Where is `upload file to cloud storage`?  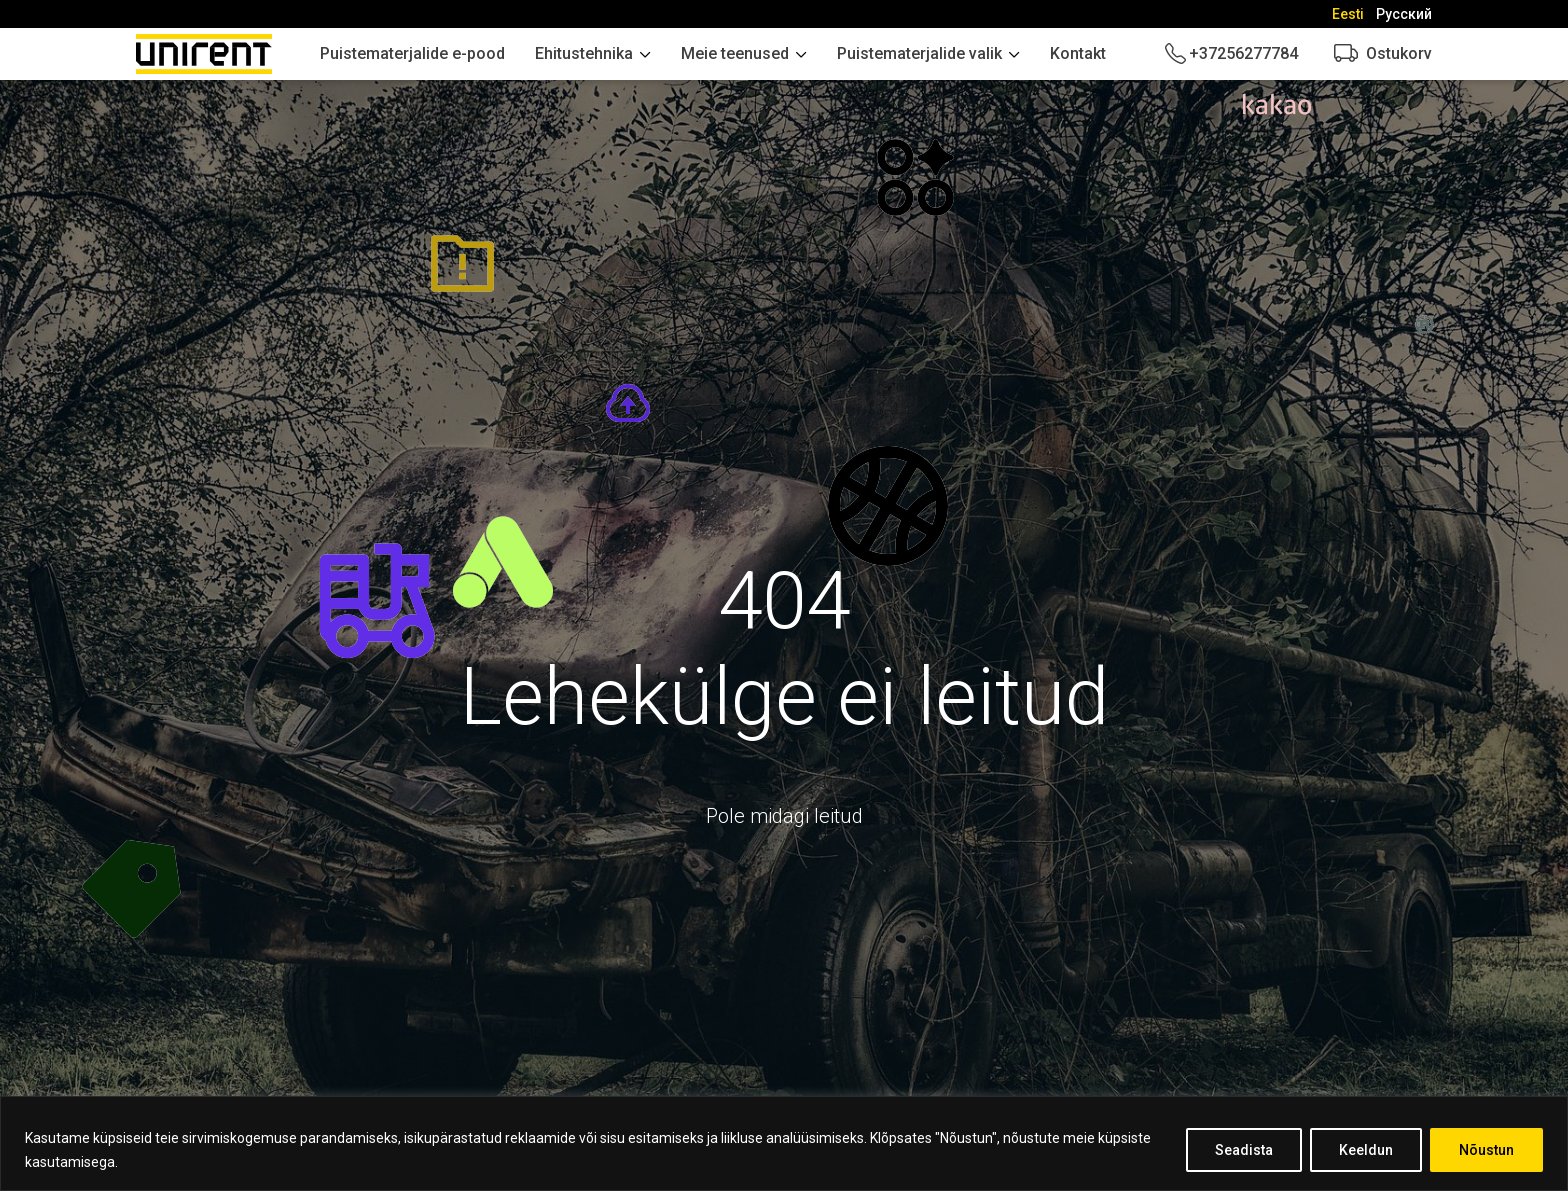 upload file to cloud storage is located at coordinates (628, 404).